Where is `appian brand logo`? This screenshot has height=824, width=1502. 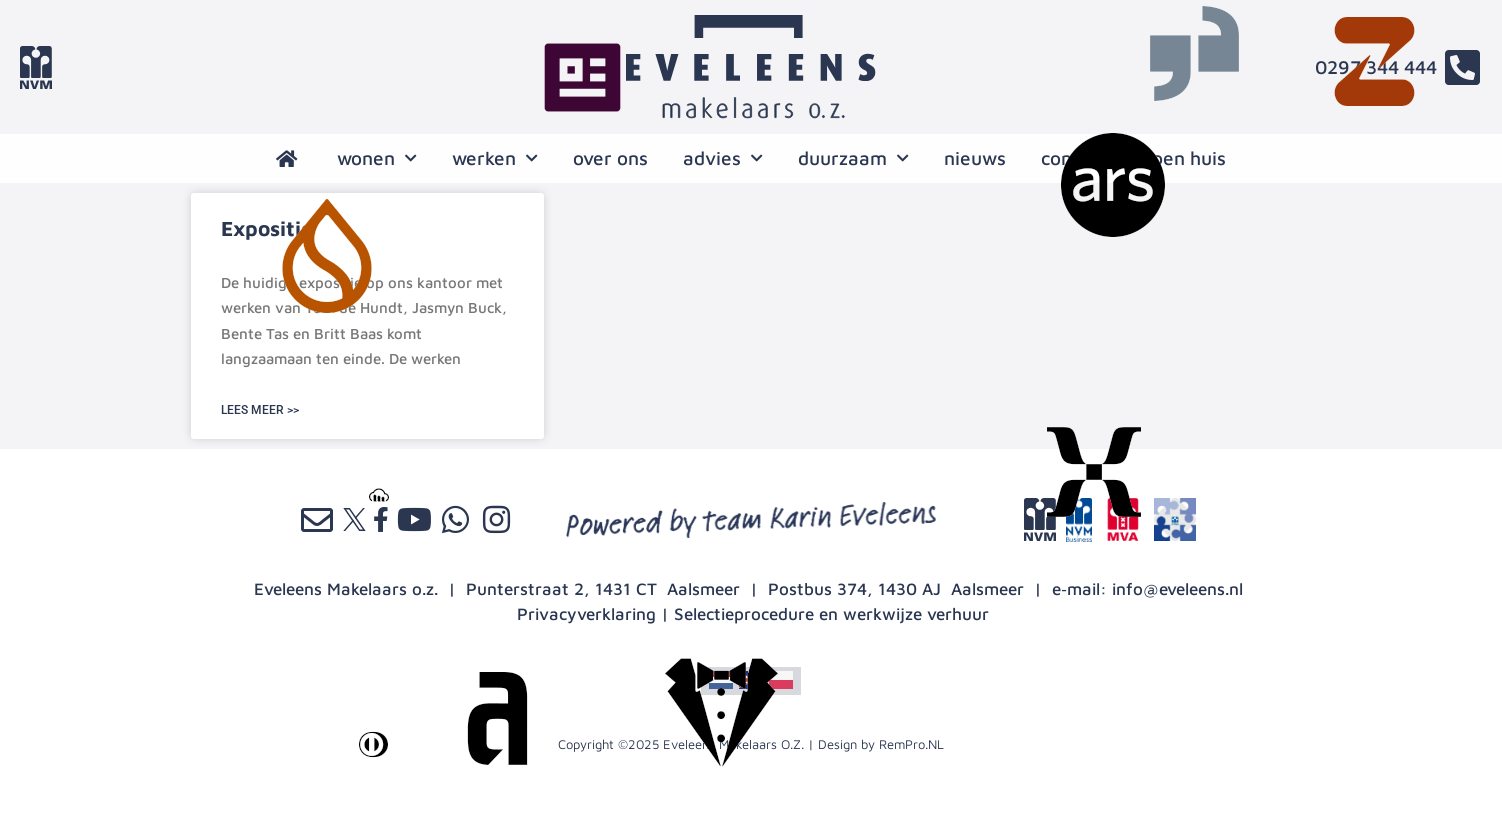
appian brand logo is located at coordinates (497, 718).